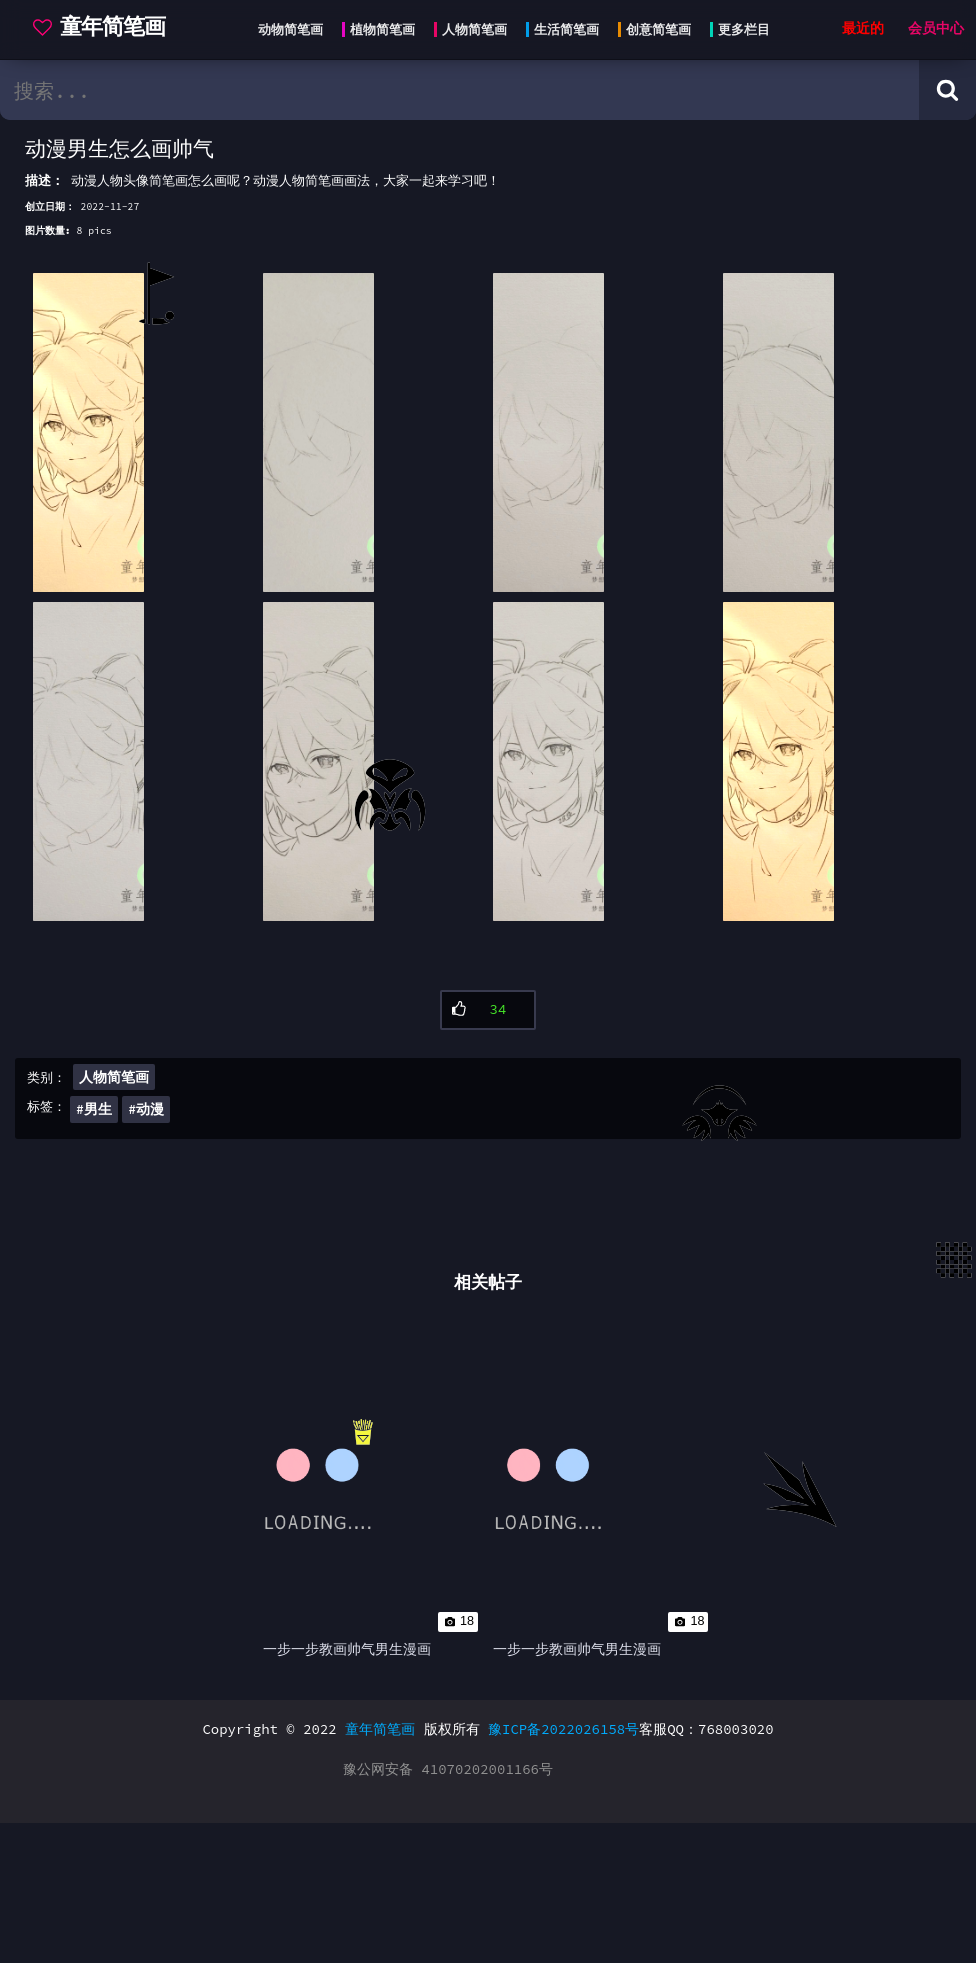 The image size is (976, 1963). What do you see at coordinates (363, 1432) in the screenshot?
I see `browse fast food or snack options` at bounding box center [363, 1432].